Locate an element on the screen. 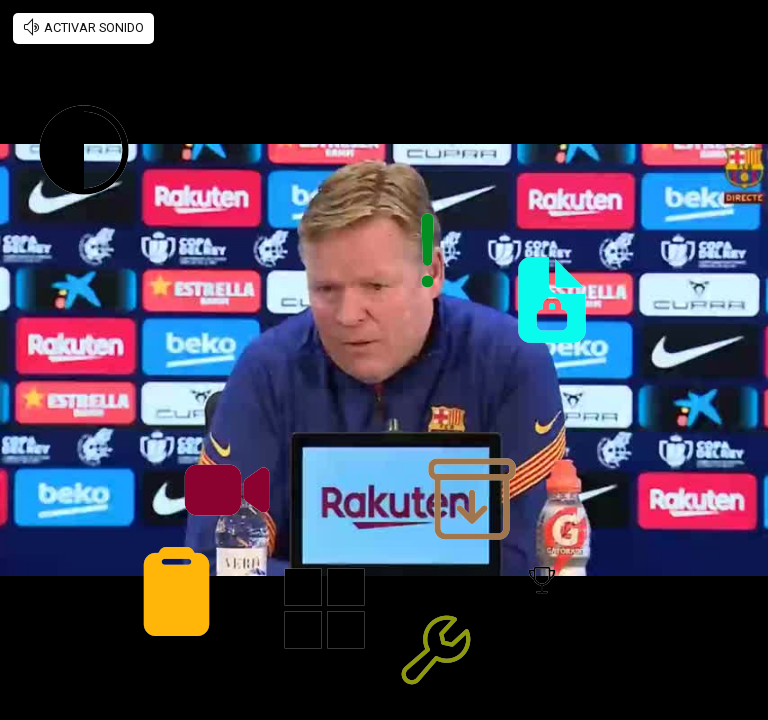  start a video call is located at coordinates (227, 490).